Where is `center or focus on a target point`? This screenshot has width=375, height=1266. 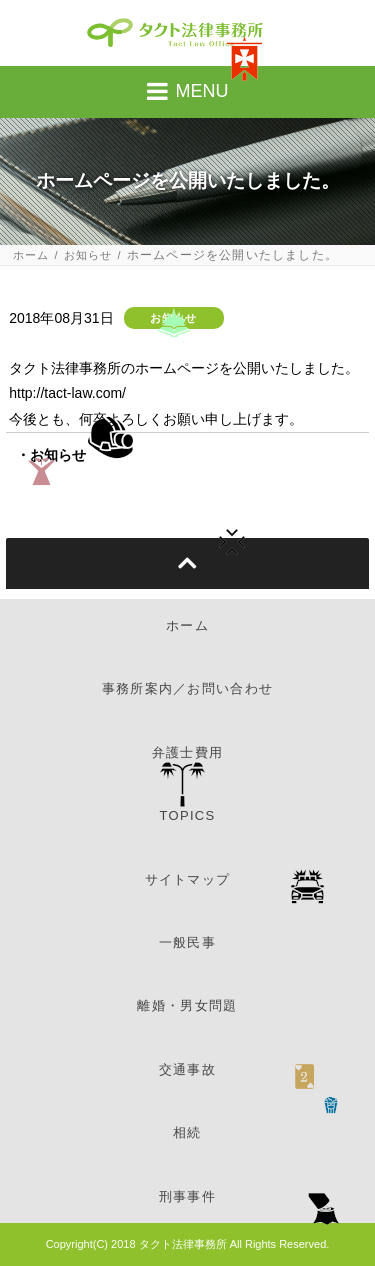 center or focus on a target point is located at coordinates (232, 542).